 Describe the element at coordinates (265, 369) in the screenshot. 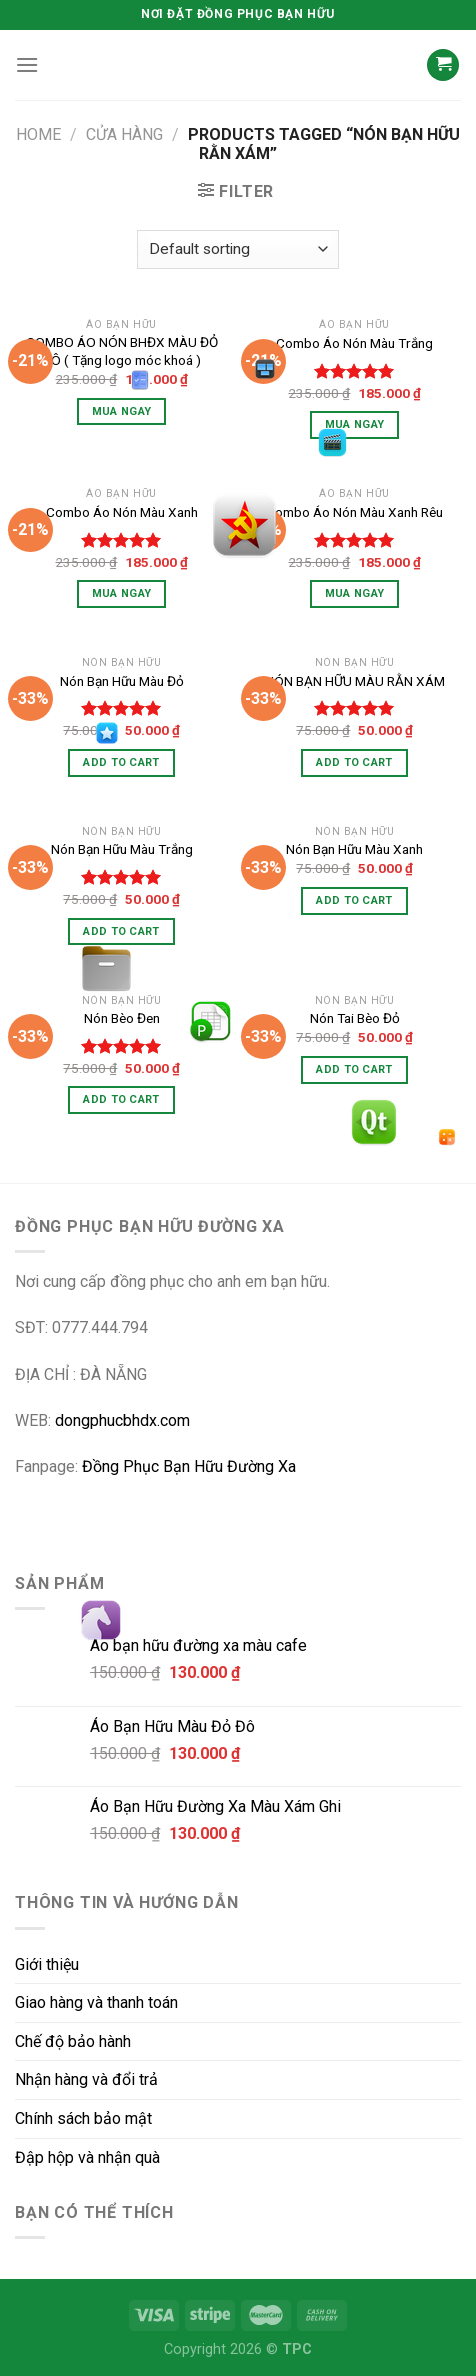

I see `open multitasking view` at that location.